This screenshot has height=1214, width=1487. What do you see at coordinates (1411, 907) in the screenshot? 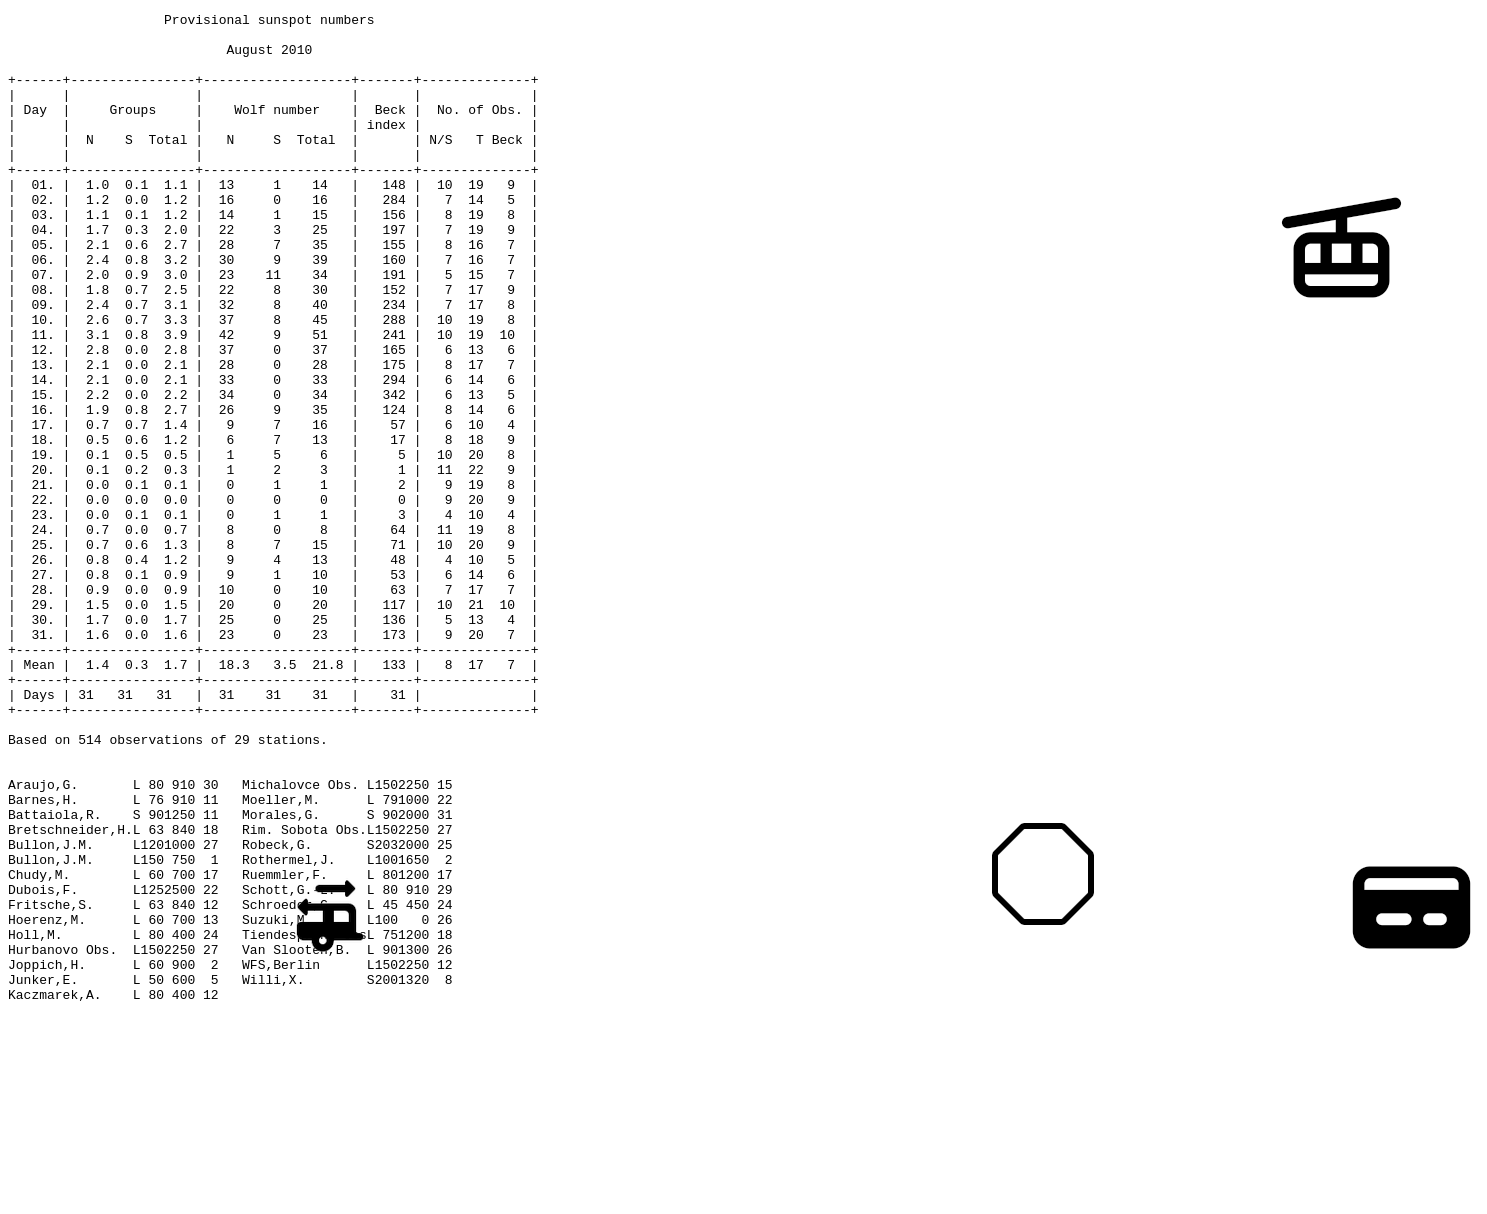
I see `manage payment methods` at bounding box center [1411, 907].